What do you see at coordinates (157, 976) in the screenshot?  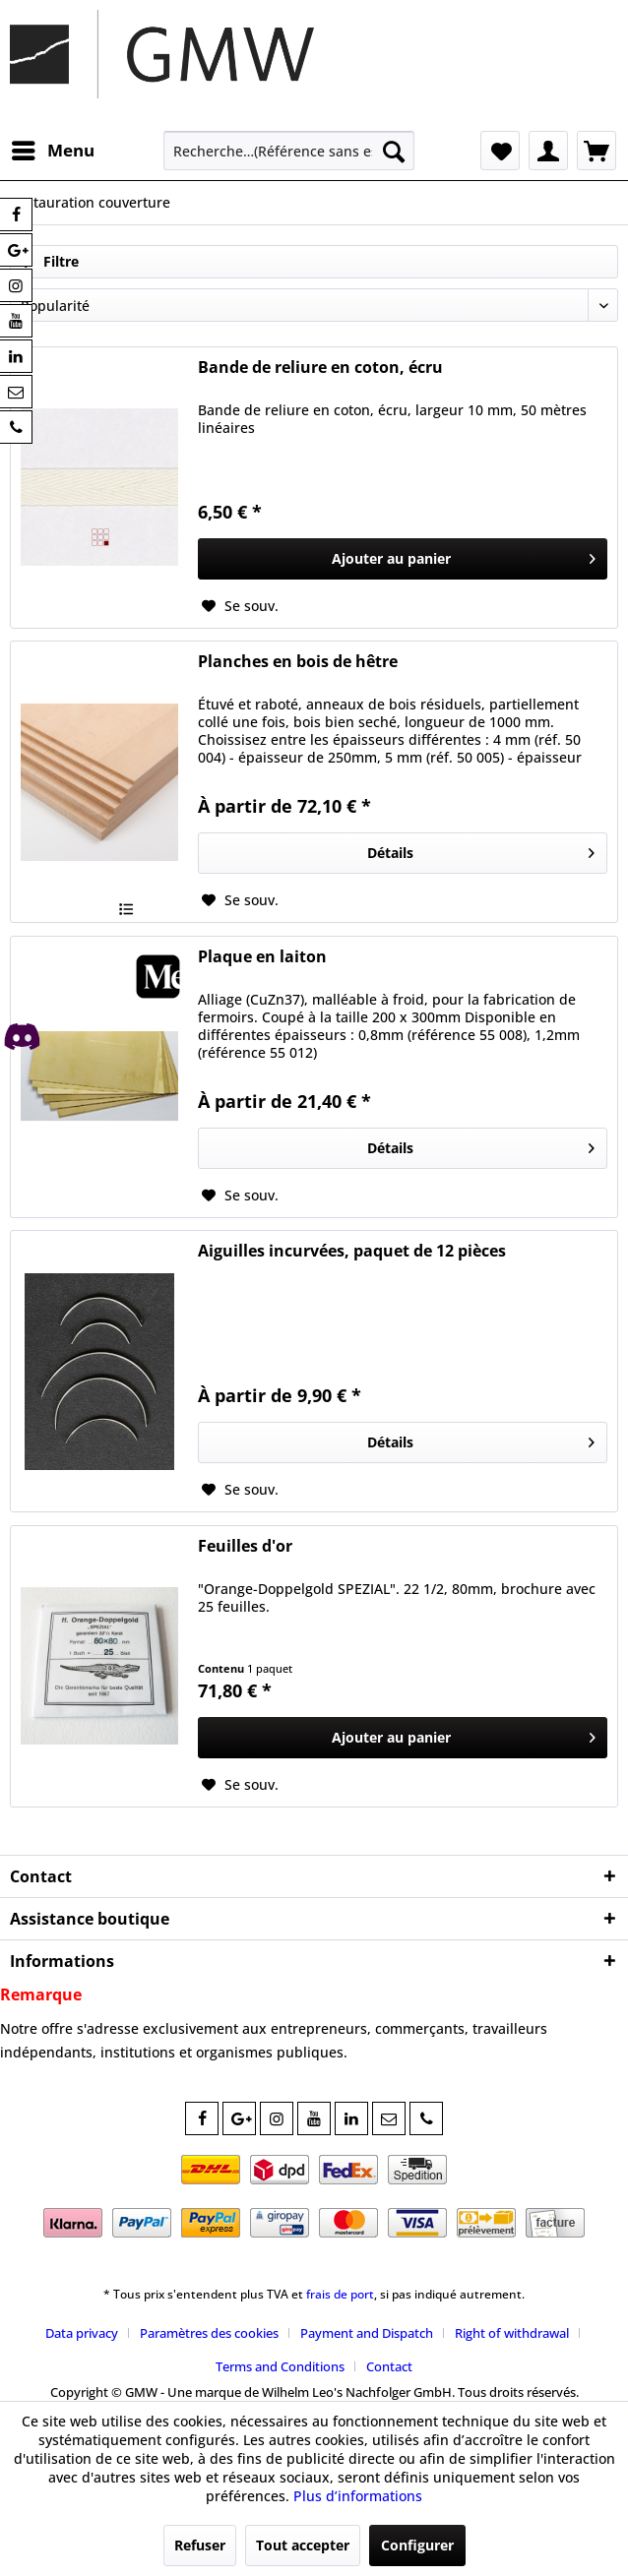 I see `open the Medium app` at bounding box center [157, 976].